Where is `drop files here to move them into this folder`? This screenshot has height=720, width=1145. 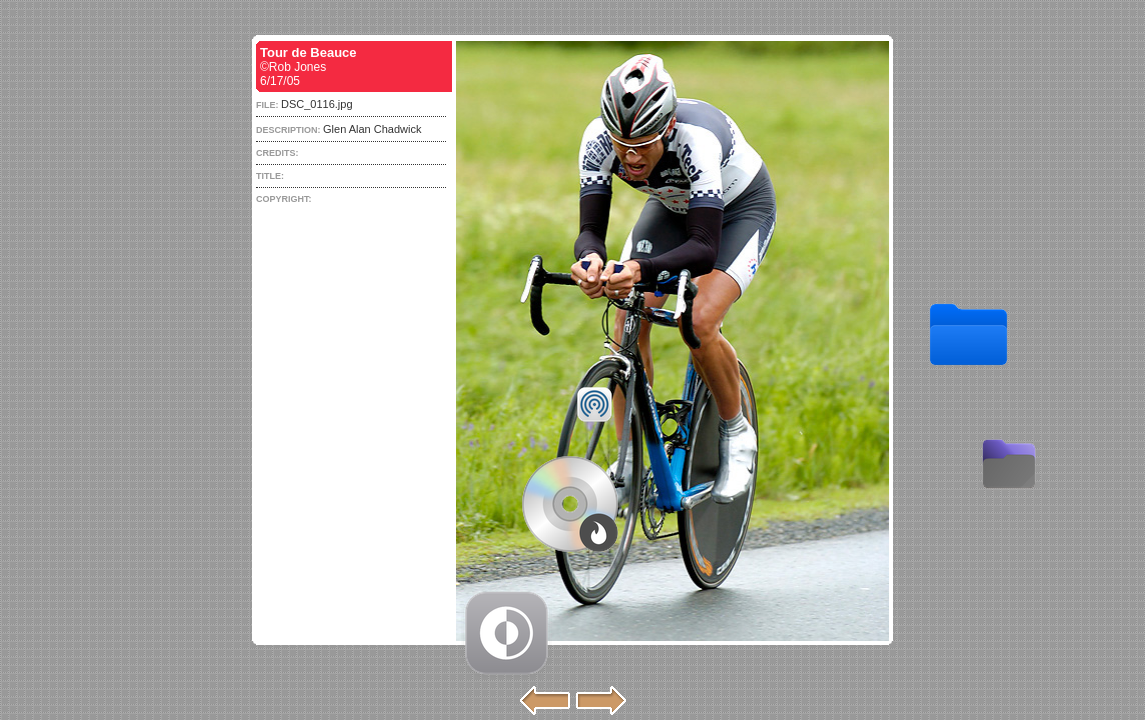
drop files here to move them into this folder is located at coordinates (1009, 464).